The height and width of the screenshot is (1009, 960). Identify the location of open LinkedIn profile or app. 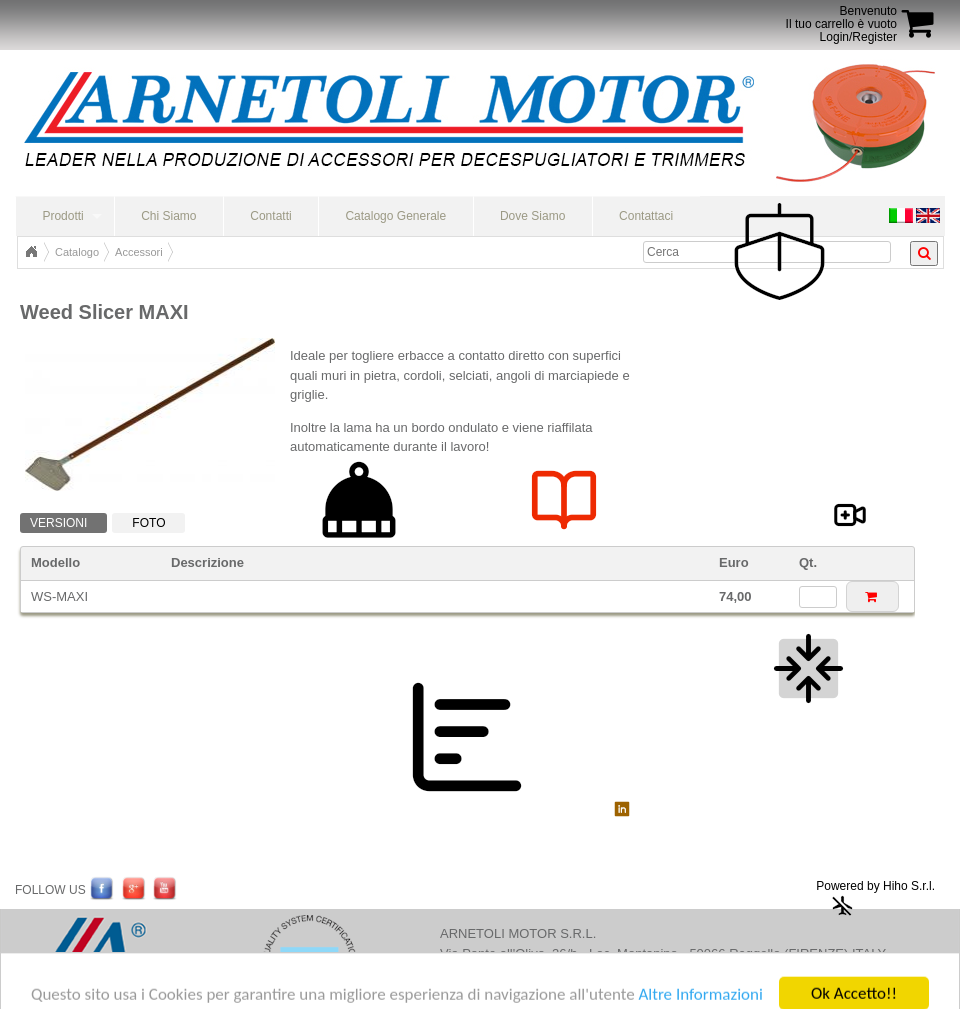
(622, 809).